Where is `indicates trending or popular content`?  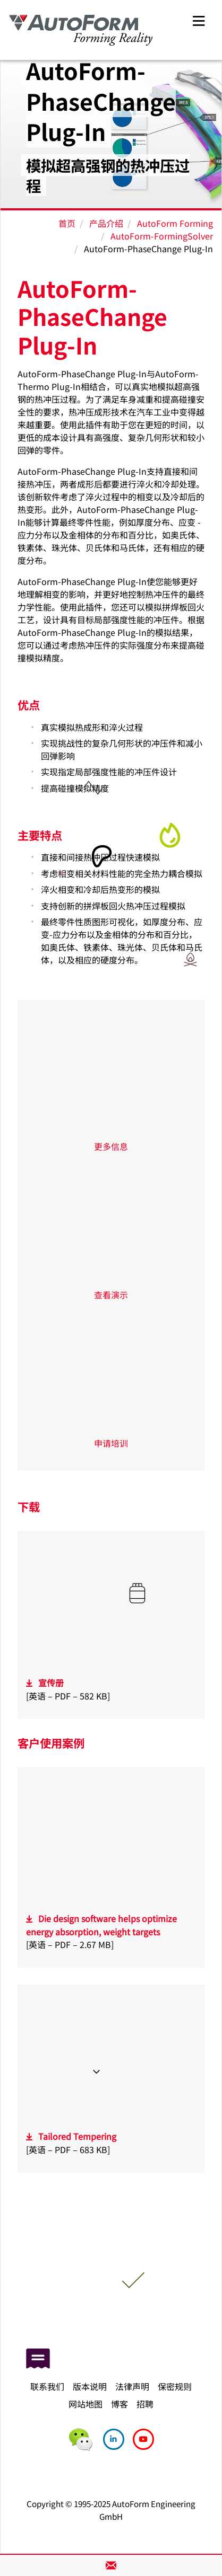 indicates trending or popular content is located at coordinates (170, 836).